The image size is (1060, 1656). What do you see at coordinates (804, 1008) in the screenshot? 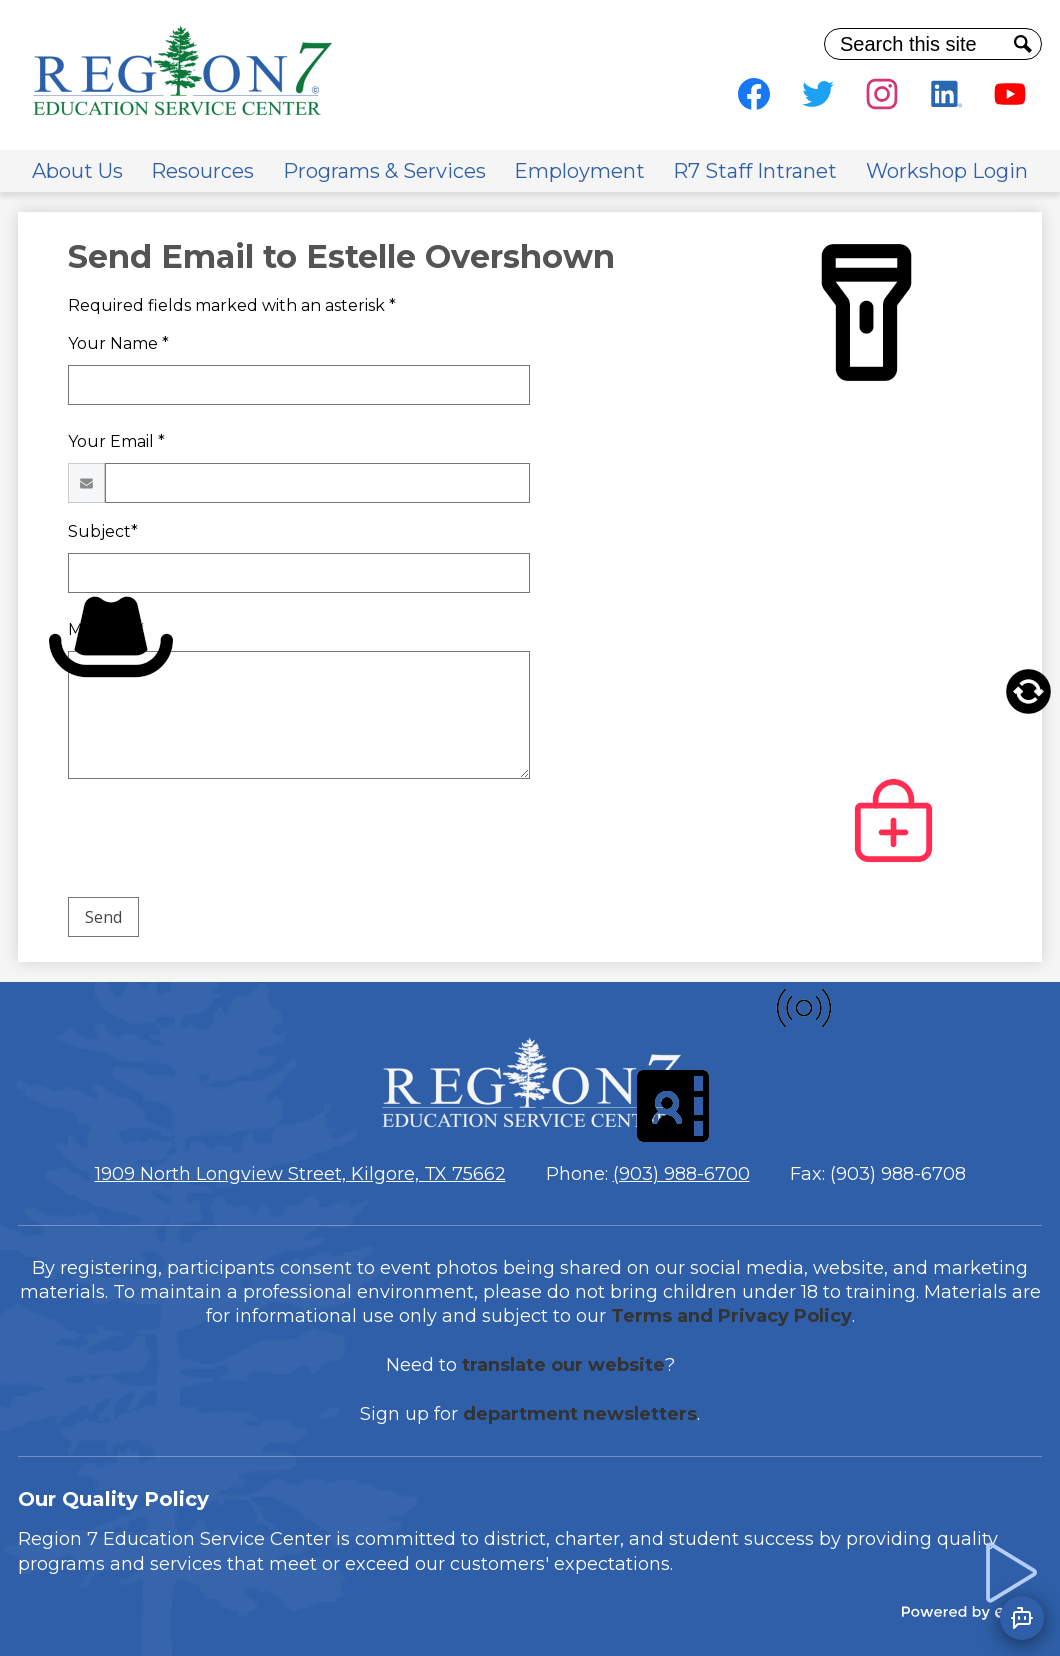
I see `broadcast or stream live content` at bounding box center [804, 1008].